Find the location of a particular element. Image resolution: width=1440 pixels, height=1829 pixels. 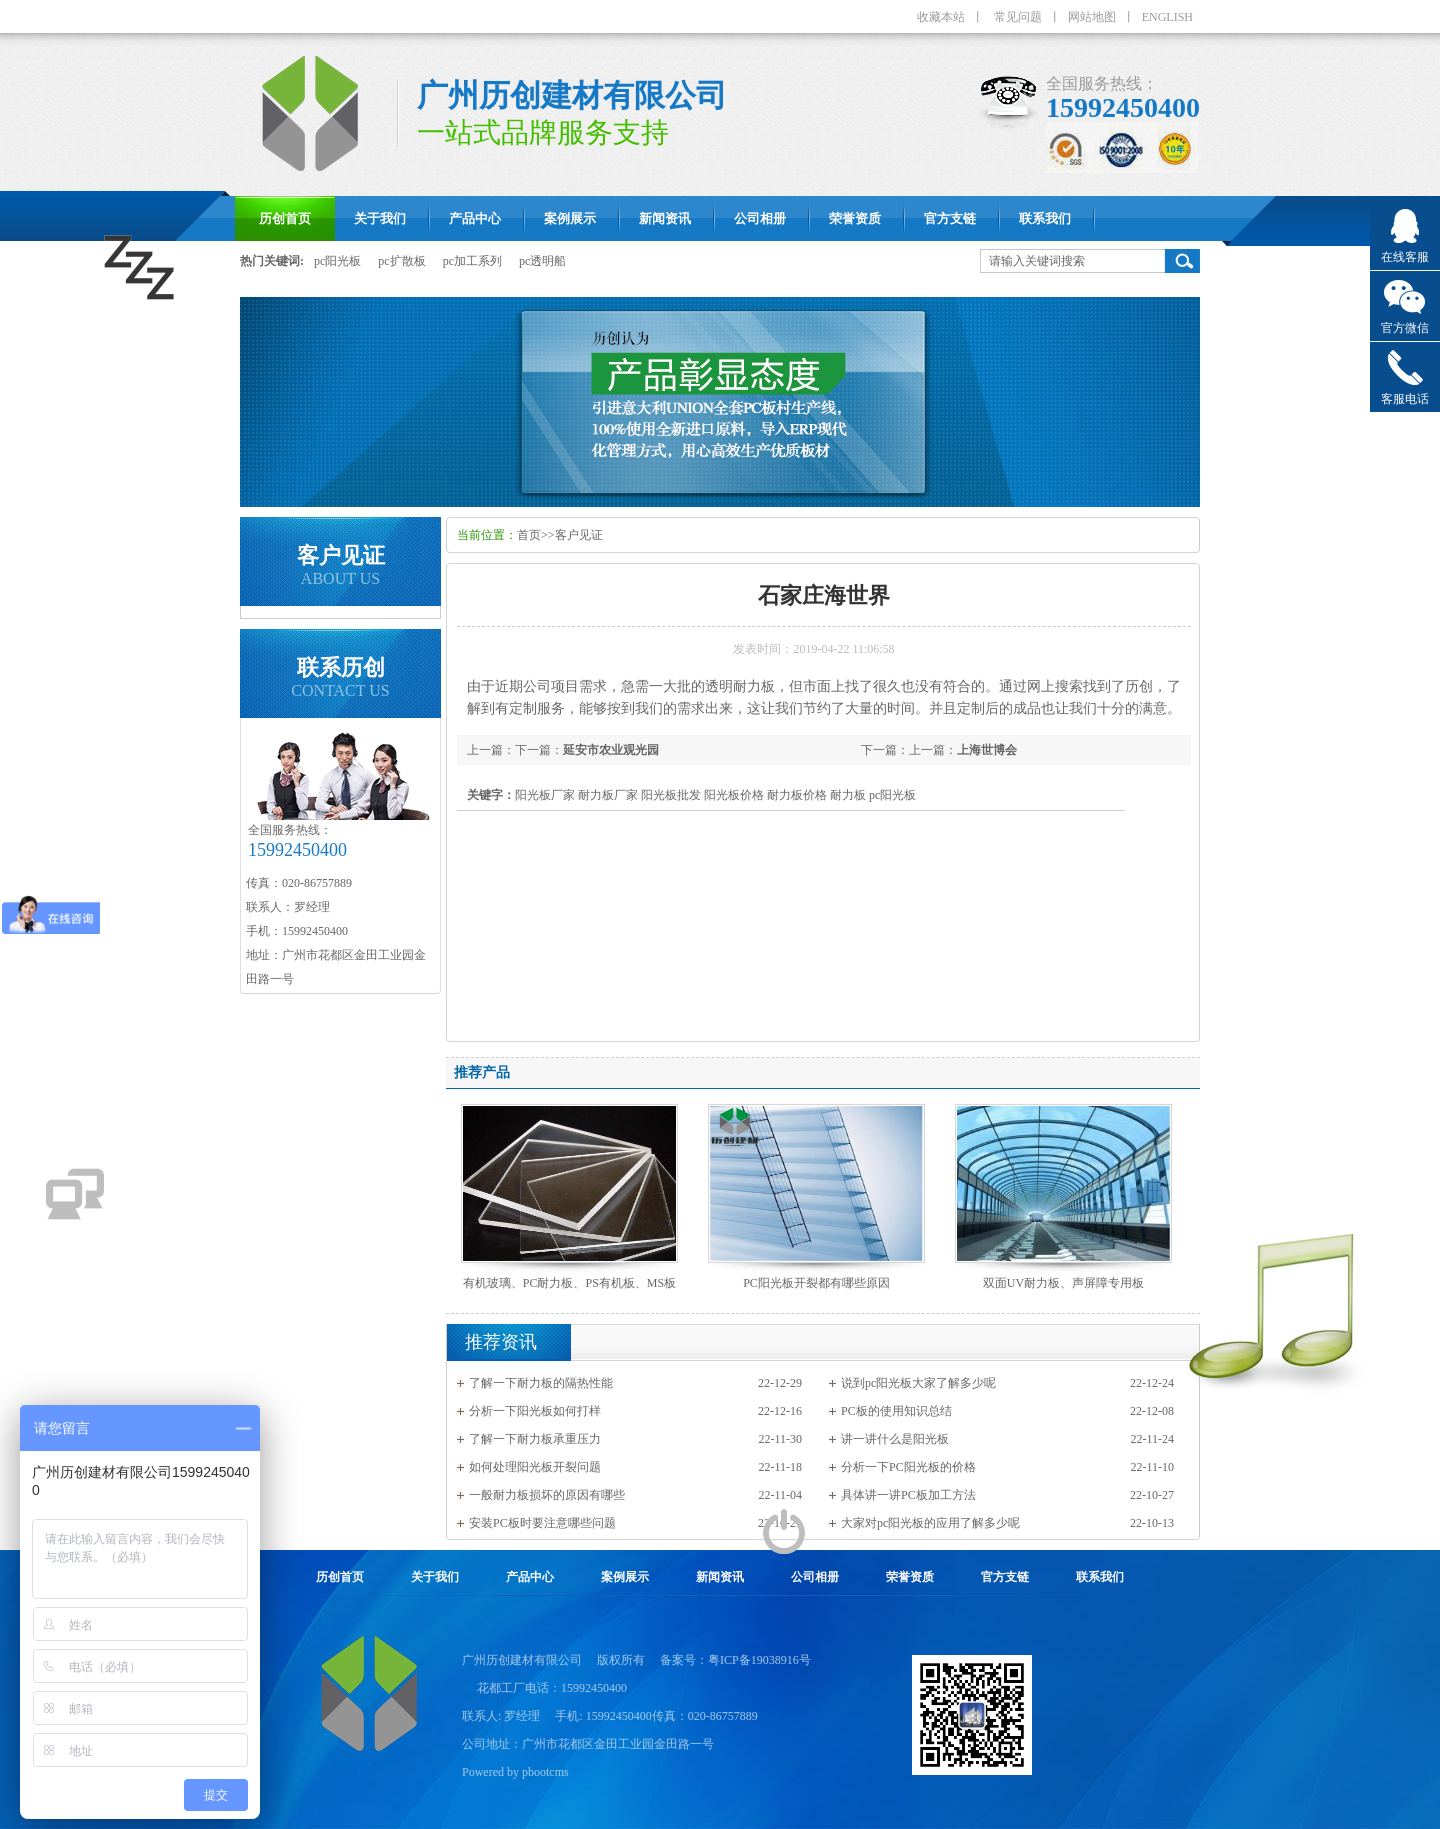

shut down or power off the device is located at coordinates (784, 1533).